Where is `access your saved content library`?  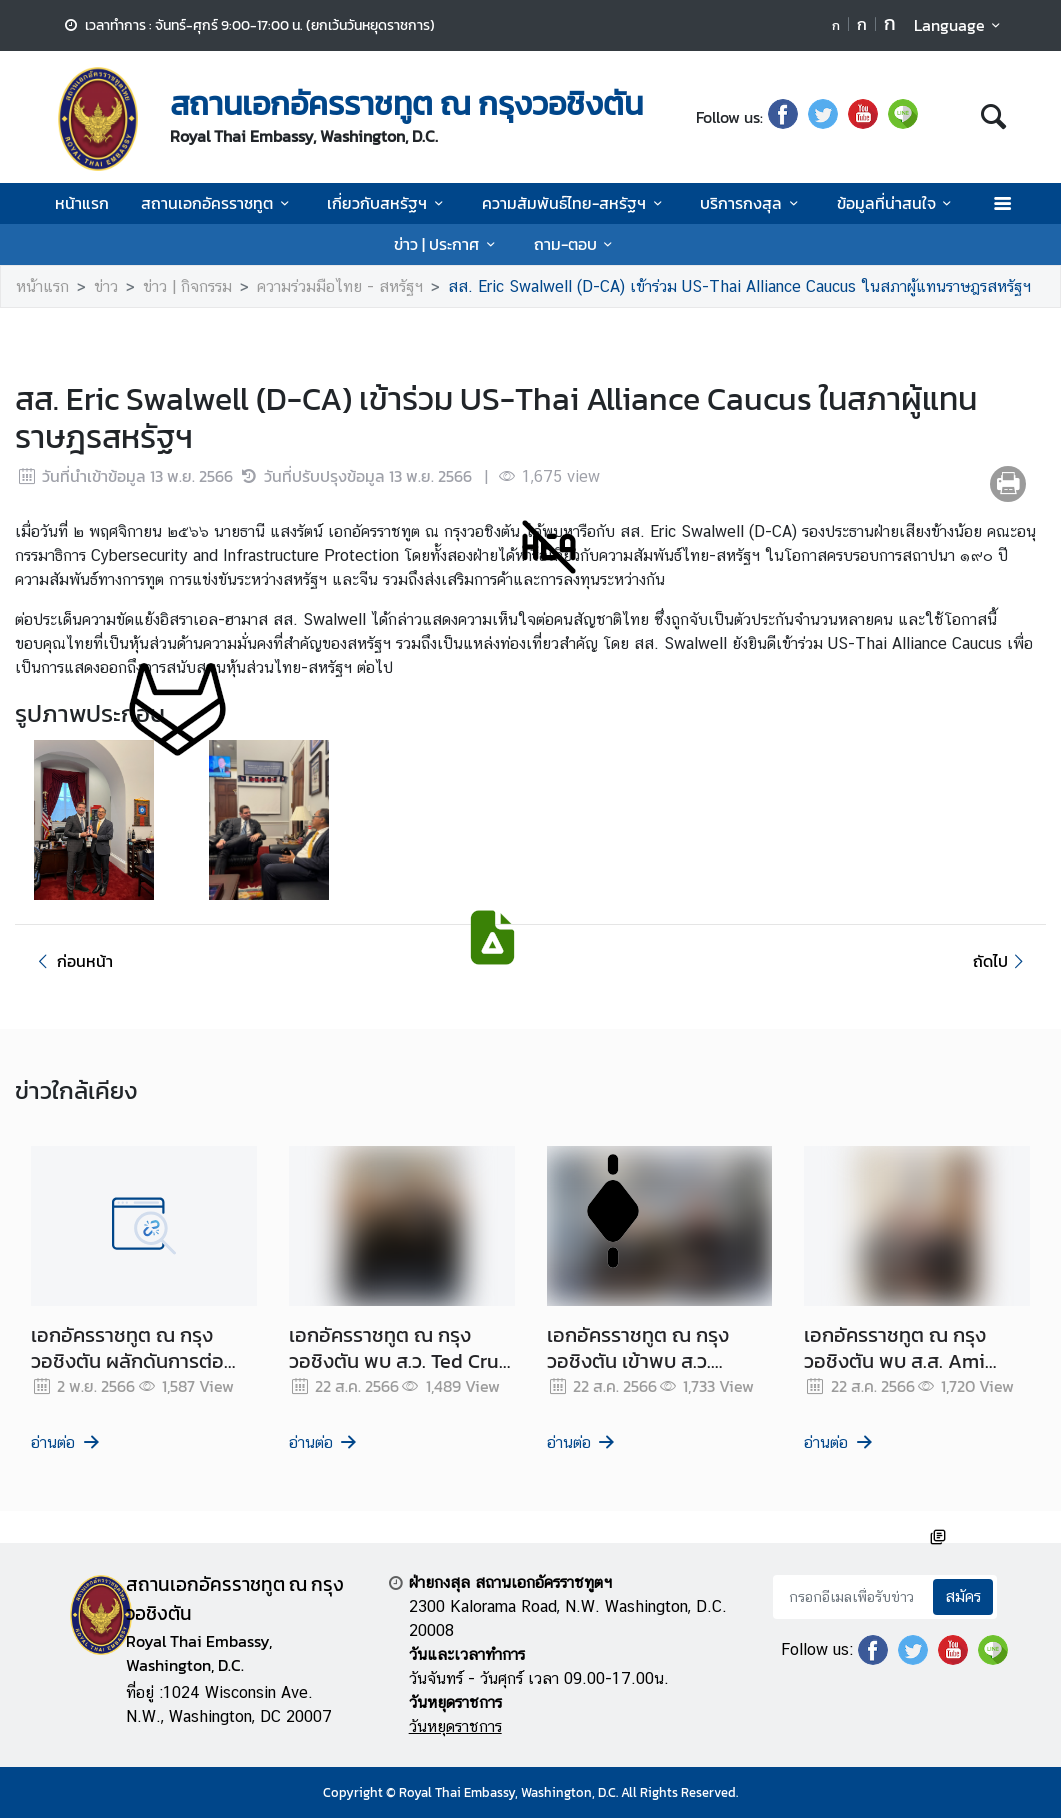
access your saved content library is located at coordinates (938, 1537).